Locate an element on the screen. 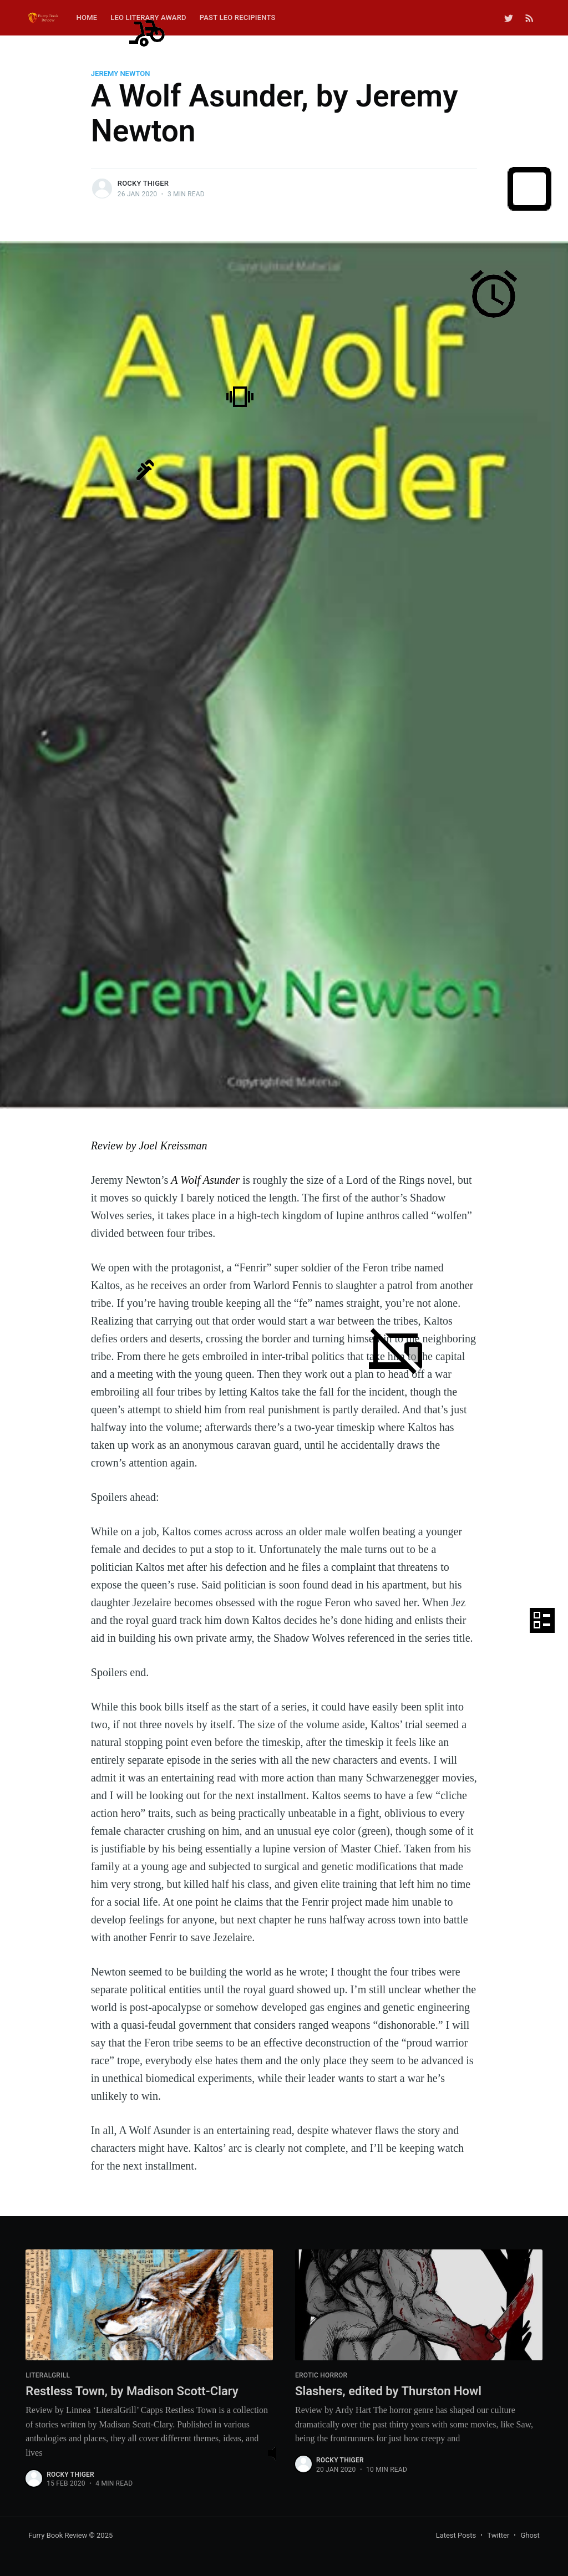 This screenshot has height=2576, width=568. view bike and scooter rental options is located at coordinates (147, 33).